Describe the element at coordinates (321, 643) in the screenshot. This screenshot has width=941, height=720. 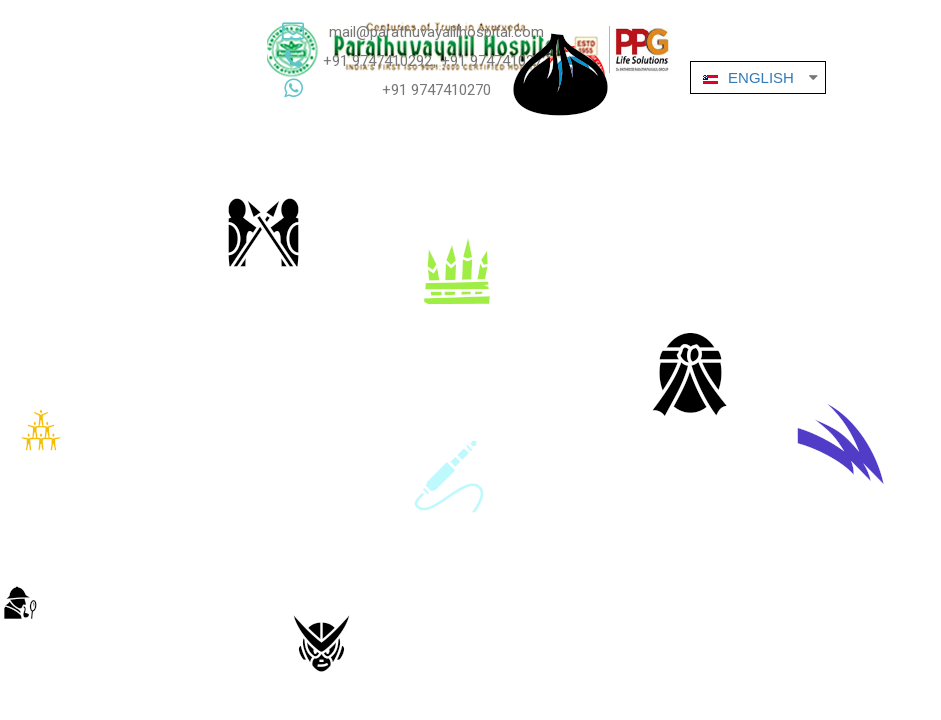
I see `select quick or agile character class` at that location.